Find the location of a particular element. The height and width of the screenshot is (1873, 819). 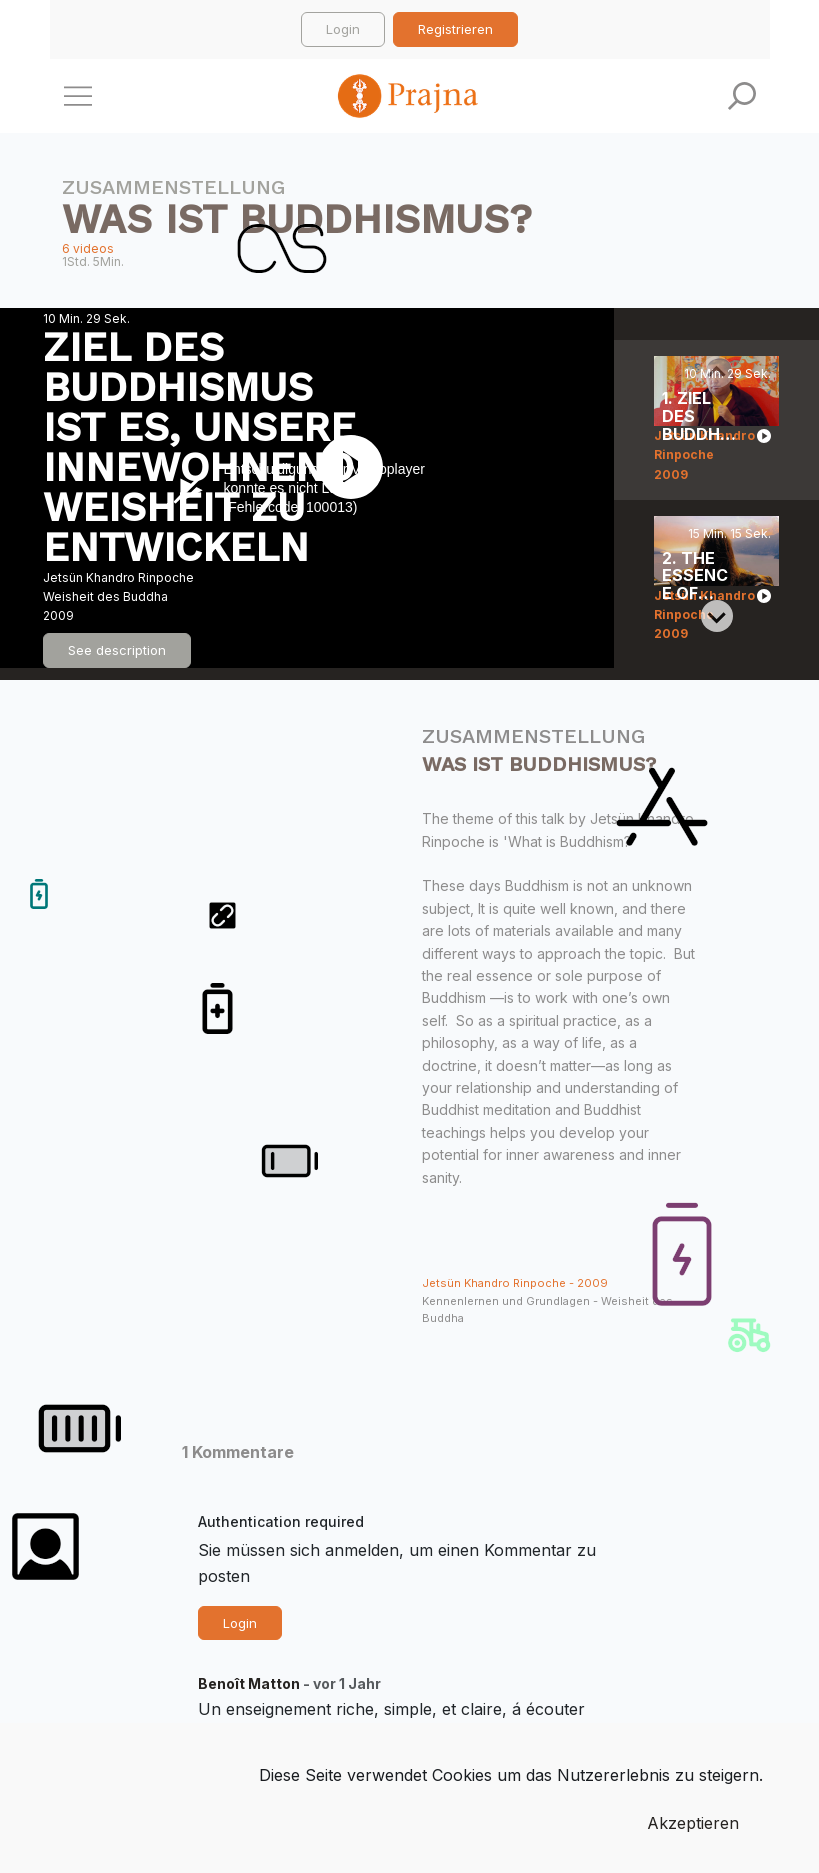

view user profile is located at coordinates (45, 1546).